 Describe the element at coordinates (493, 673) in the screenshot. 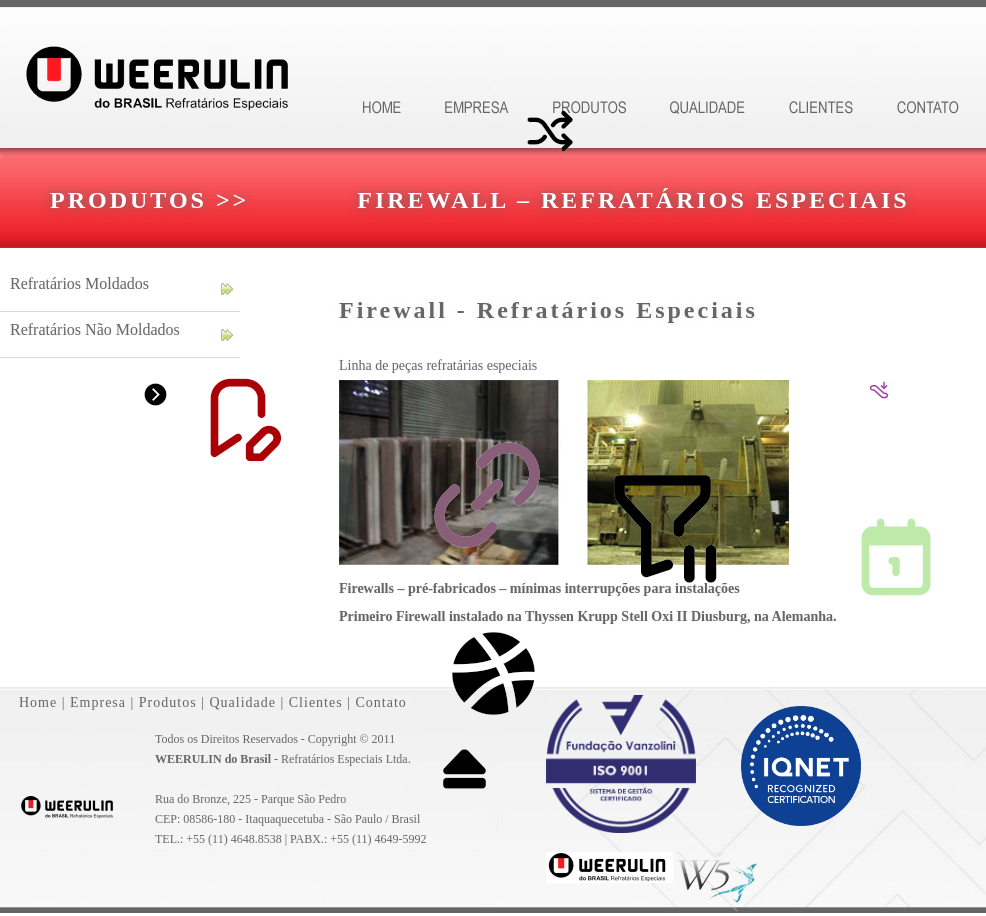

I see `visit dribbble profile or portfolio` at that location.